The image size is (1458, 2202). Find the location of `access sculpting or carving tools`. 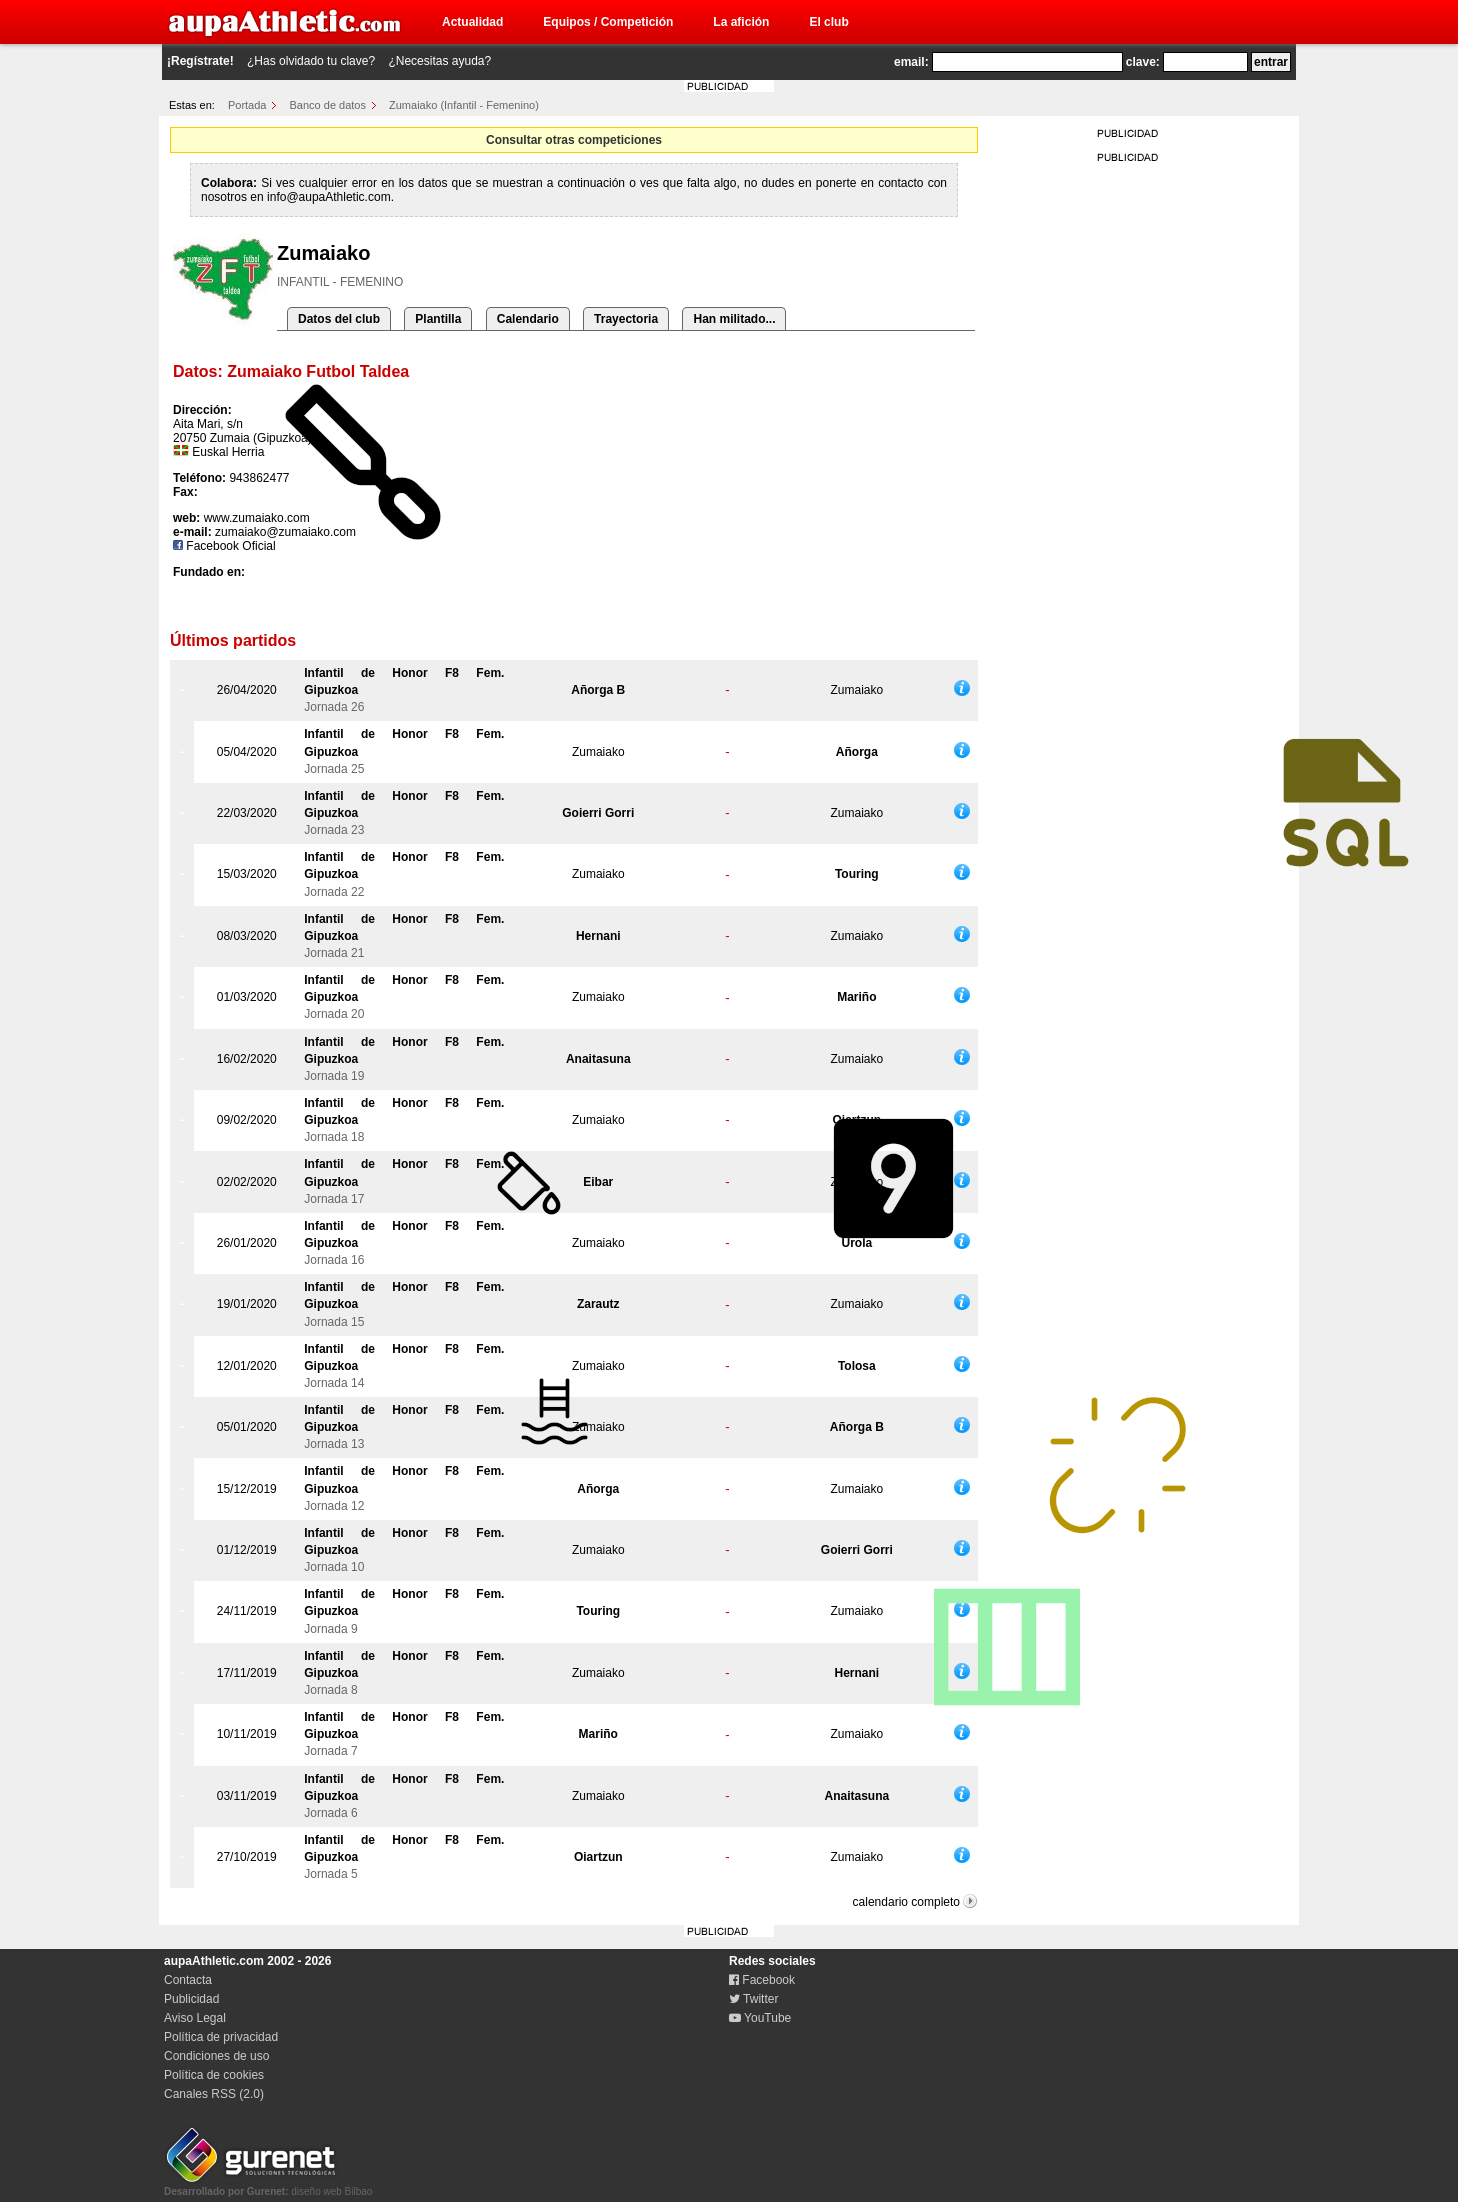

access sculpting or carving tools is located at coordinates (363, 462).